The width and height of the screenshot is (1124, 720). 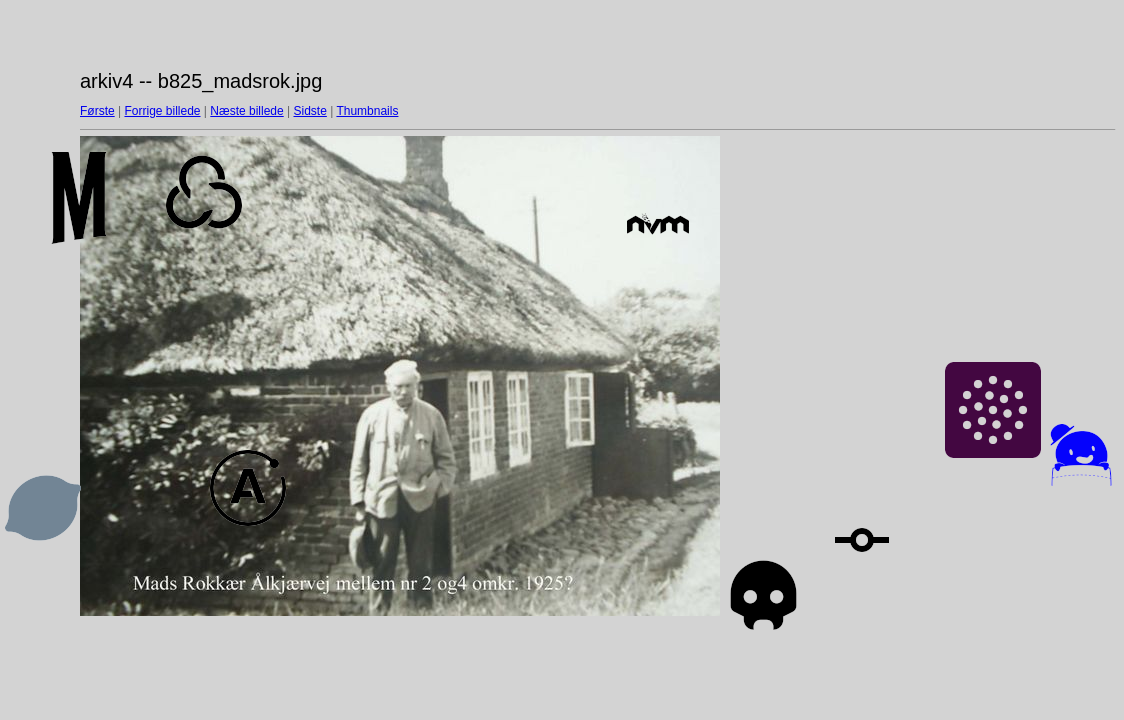 What do you see at coordinates (1081, 455) in the screenshot?
I see `open the Tapas app` at bounding box center [1081, 455].